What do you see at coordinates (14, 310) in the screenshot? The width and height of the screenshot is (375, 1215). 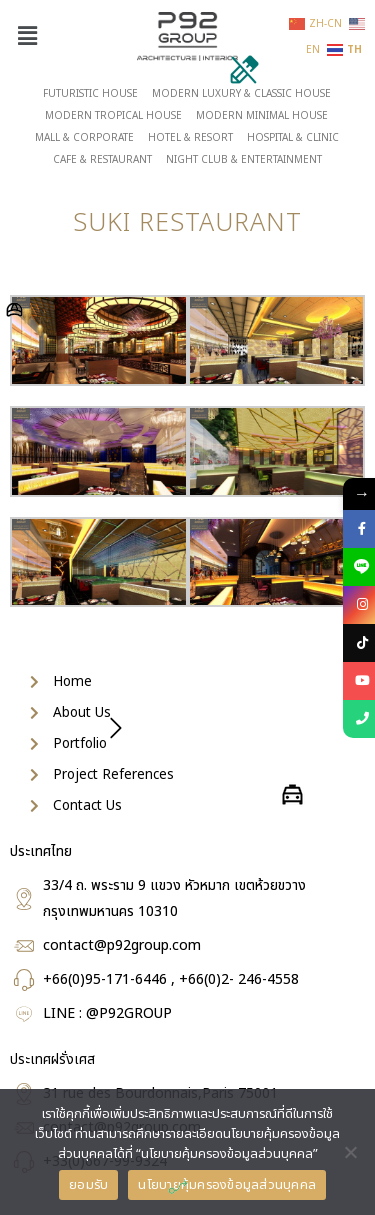 I see `browse hats or headwear category` at bounding box center [14, 310].